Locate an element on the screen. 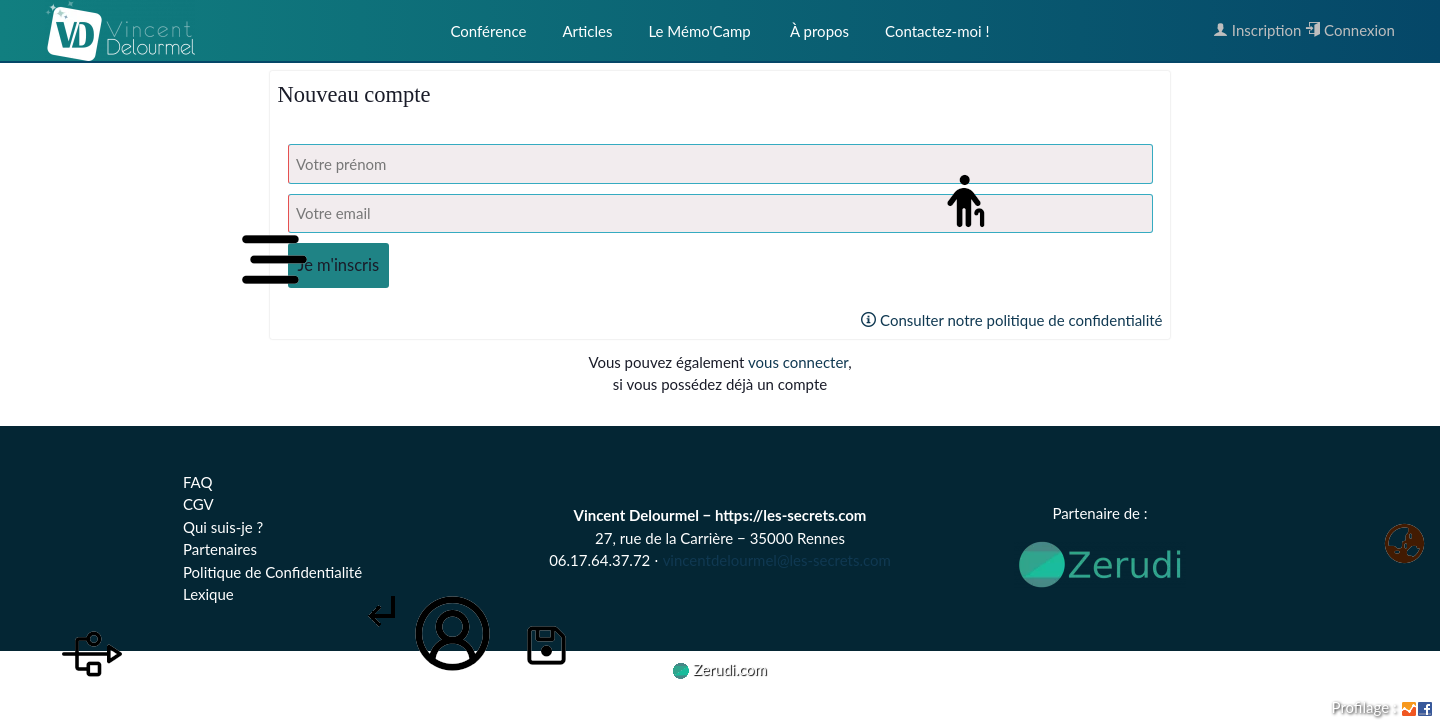 The width and height of the screenshot is (1440, 726). save current file or document is located at coordinates (546, 645).